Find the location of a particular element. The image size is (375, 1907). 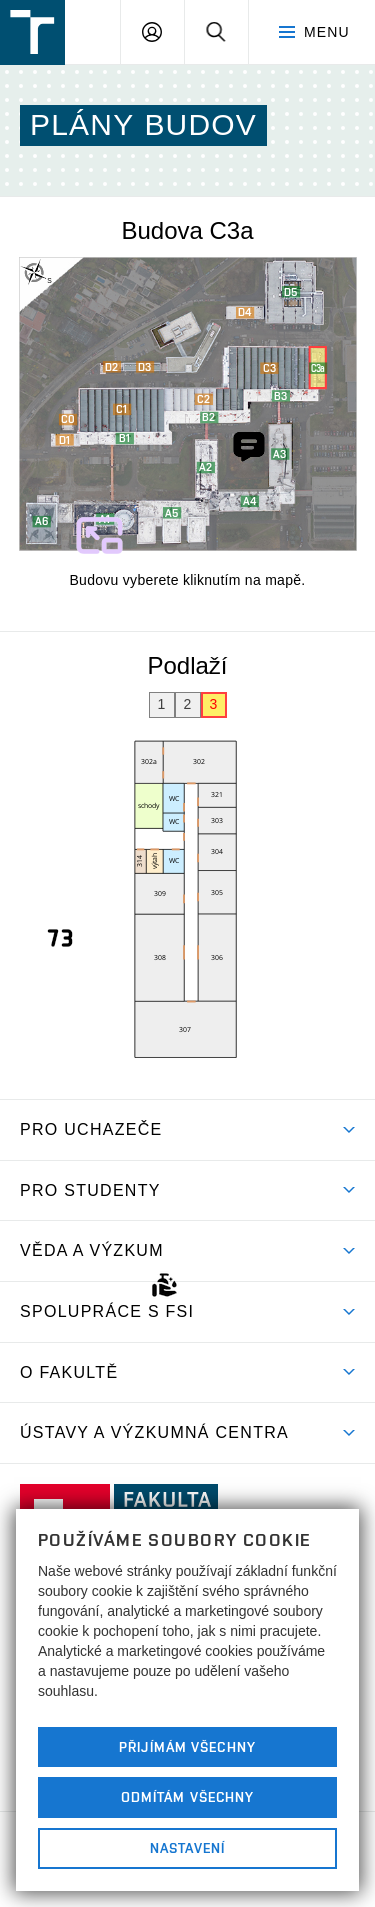

disable picture-in-picture mode is located at coordinates (99, 535).